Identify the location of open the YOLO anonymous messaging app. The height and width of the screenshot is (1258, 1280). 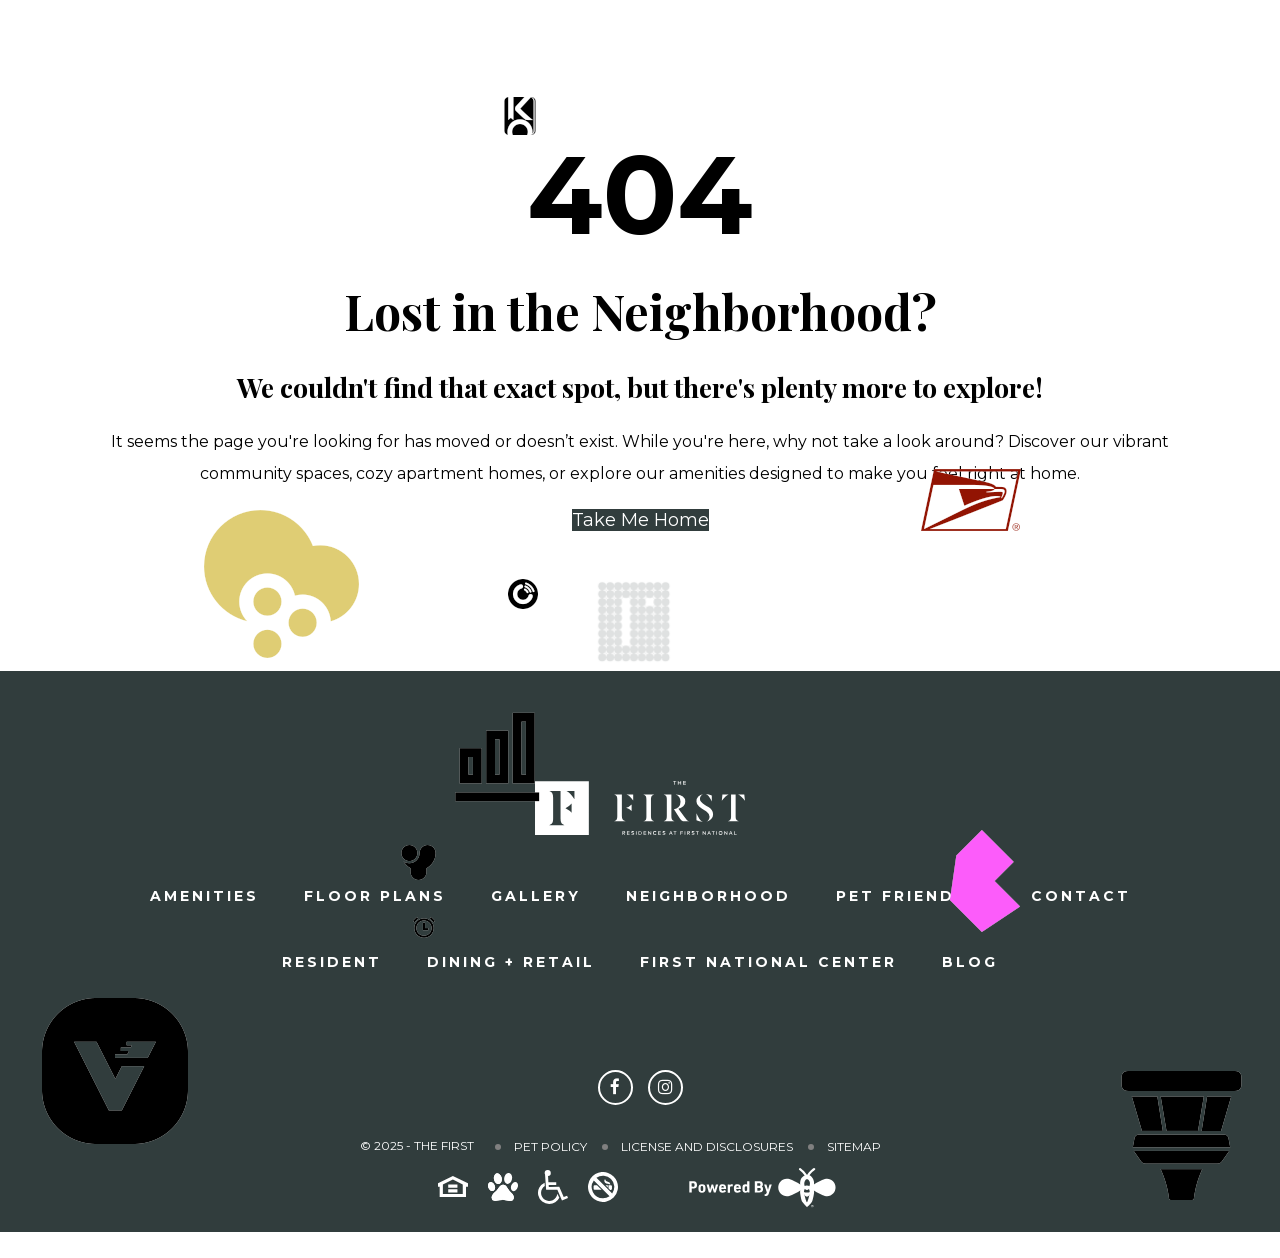
(418, 862).